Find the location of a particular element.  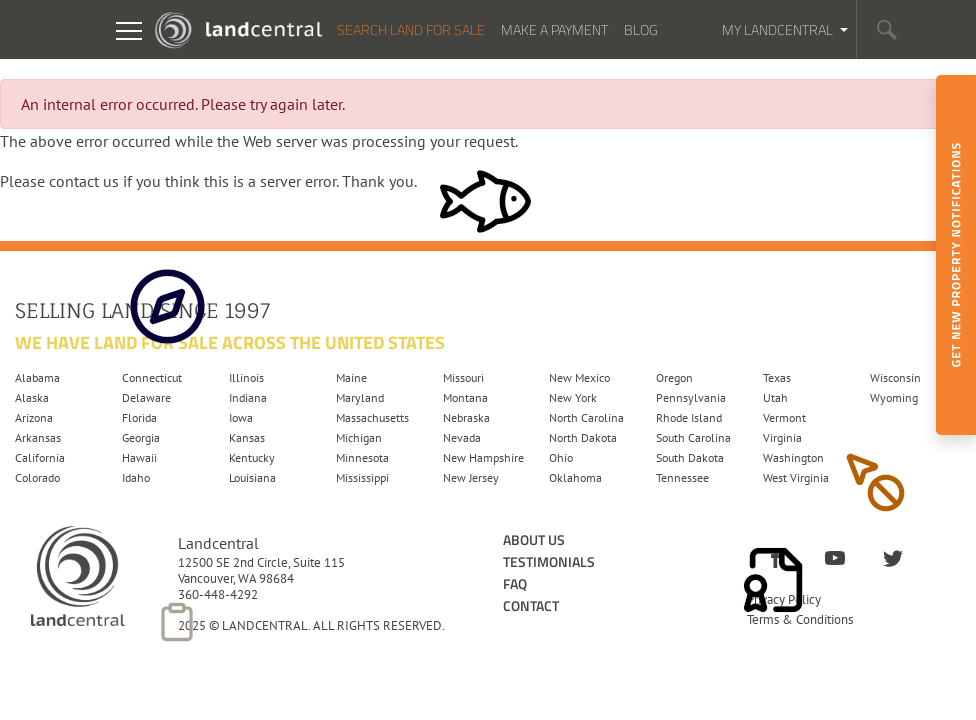

access navigation or direction features is located at coordinates (167, 306).